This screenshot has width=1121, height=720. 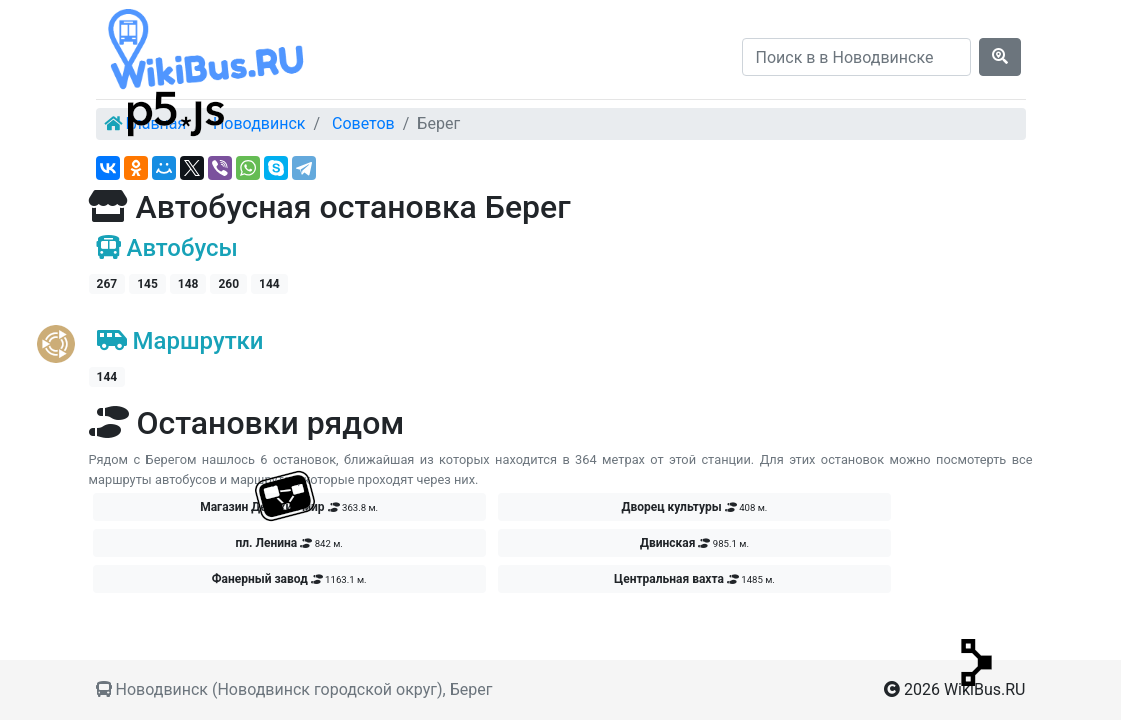 What do you see at coordinates (176, 114) in the screenshot?
I see `p5.js creative coding library logo` at bounding box center [176, 114].